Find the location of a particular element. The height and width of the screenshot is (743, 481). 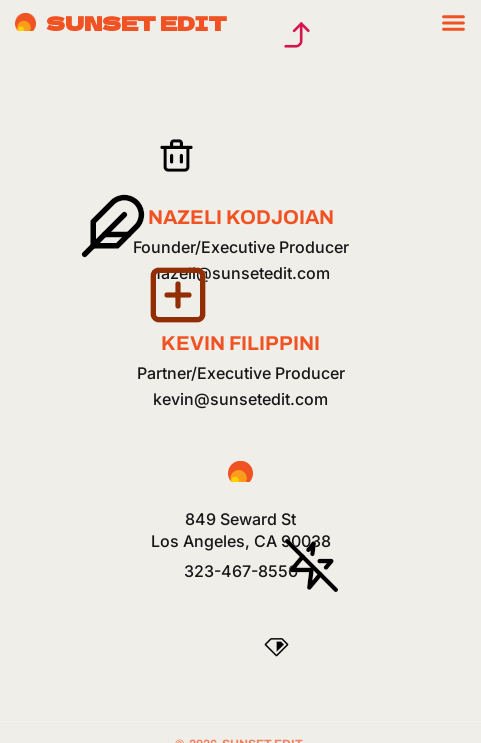

add a new item or entry is located at coordinates (178, 295).